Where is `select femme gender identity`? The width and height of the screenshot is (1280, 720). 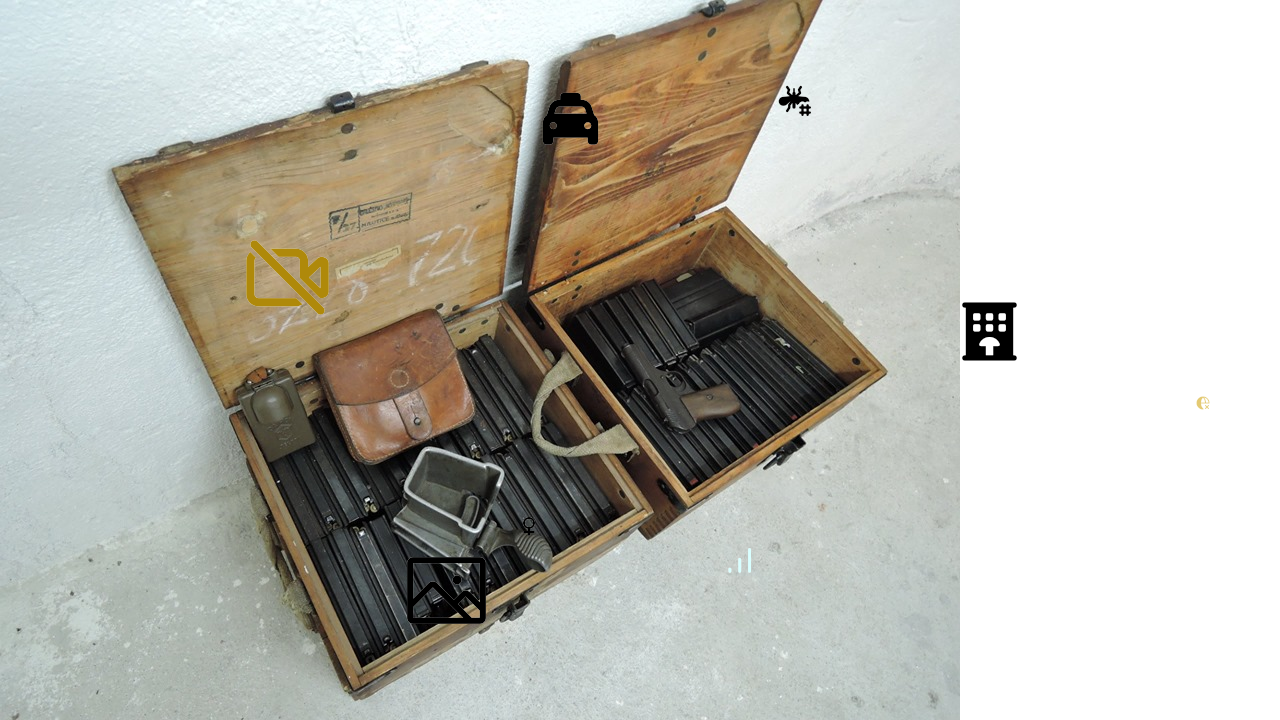
select femme gender identity is located at coordinates (529, 526).